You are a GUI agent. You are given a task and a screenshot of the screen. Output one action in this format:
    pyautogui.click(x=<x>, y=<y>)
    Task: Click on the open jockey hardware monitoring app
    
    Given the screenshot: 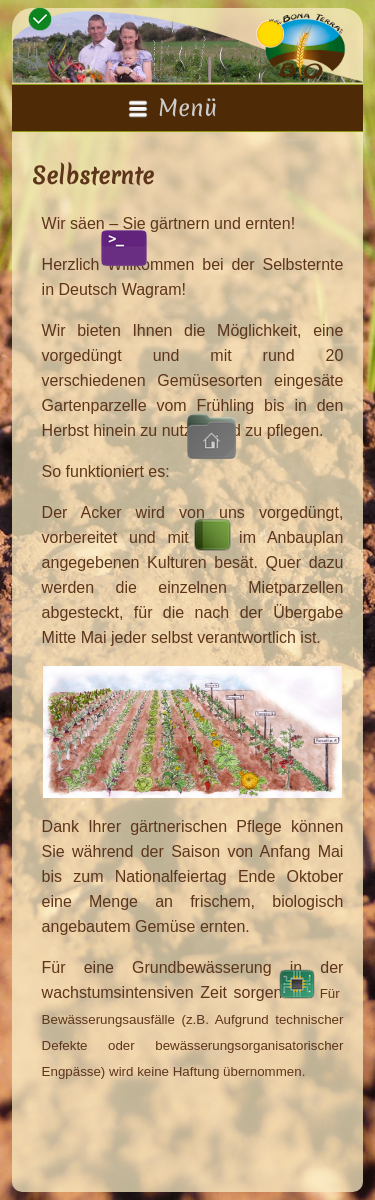 What is the action you would take?
    pyautogui.click(x=297, y=984)
    